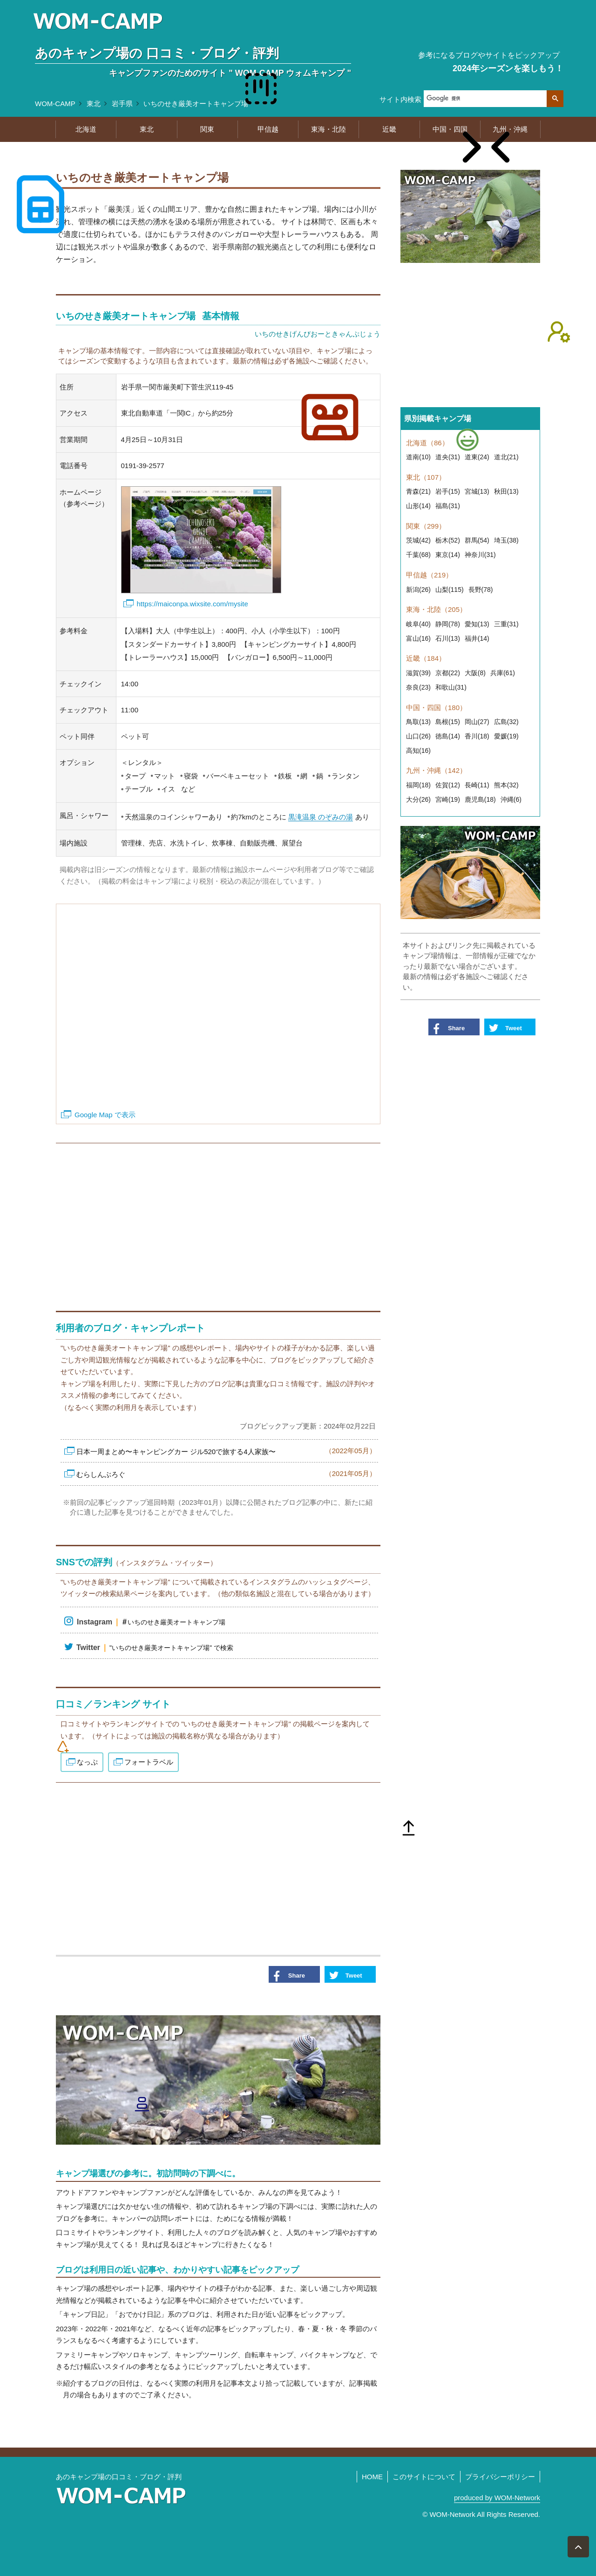  Describe the element at coordinates (486, 147) in the screenshot. I see `collapse or minimize a panel` at that location.